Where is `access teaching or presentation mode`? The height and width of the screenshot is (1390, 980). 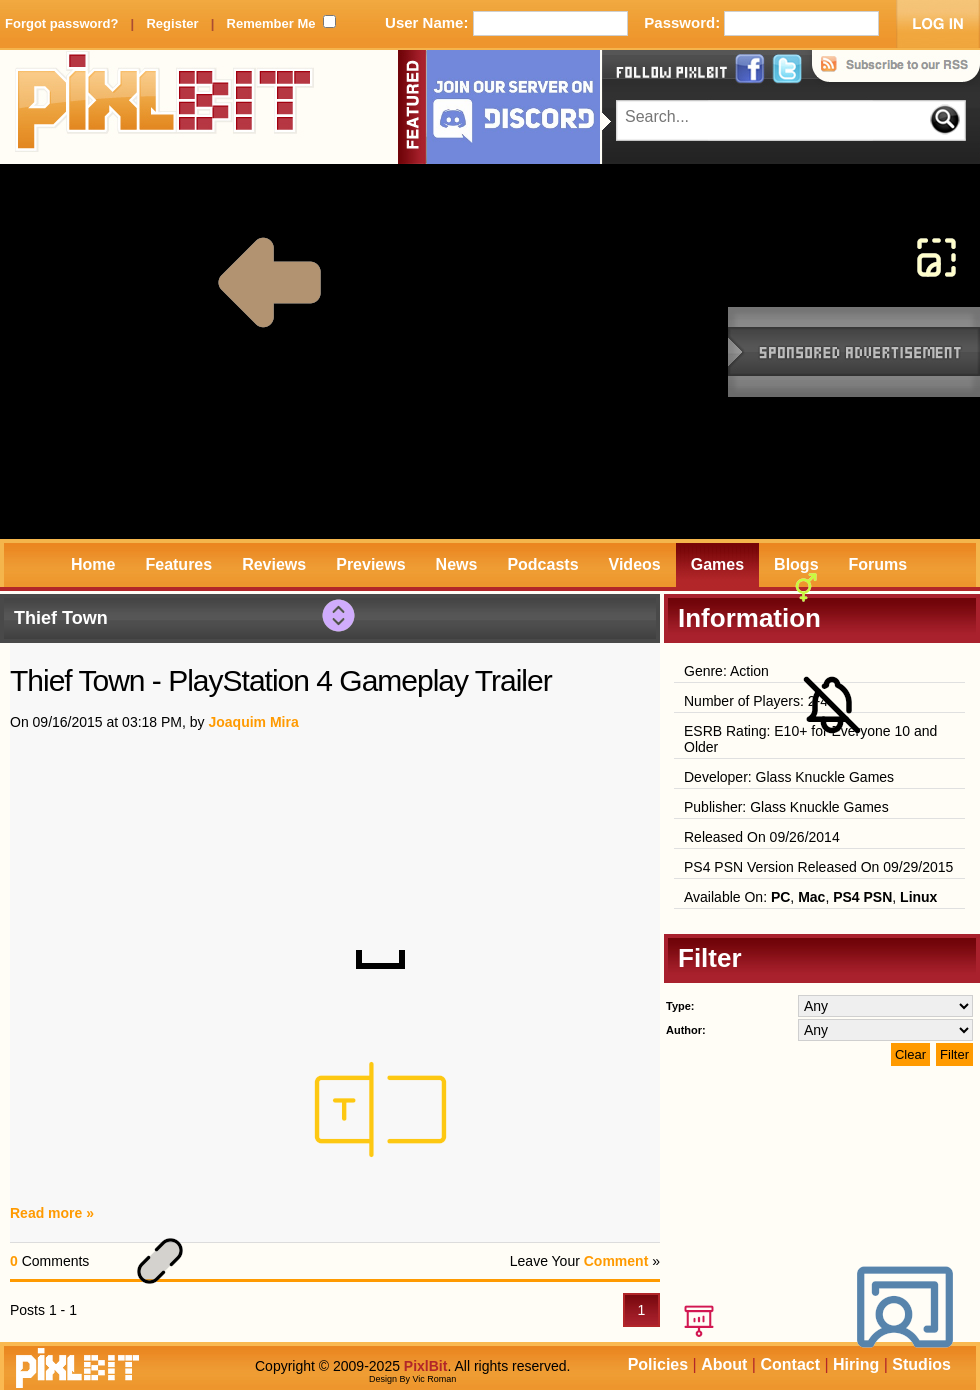 access teaching or presentation mode is located at coordinates (905, 1307).